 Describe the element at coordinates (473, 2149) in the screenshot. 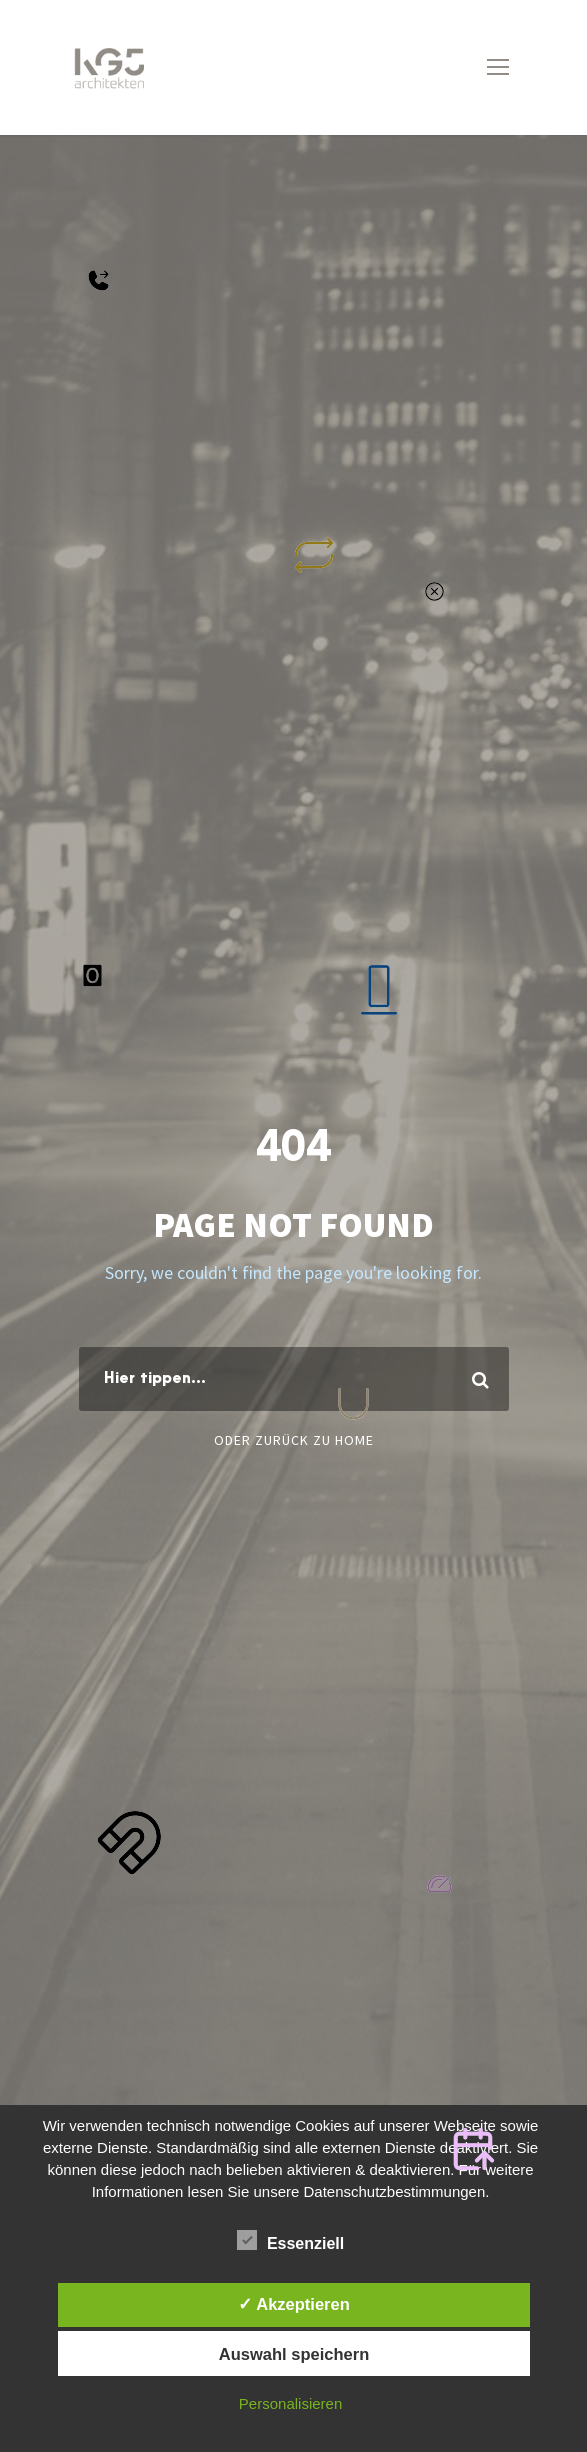

I see `upload or export calendar event` at that location.